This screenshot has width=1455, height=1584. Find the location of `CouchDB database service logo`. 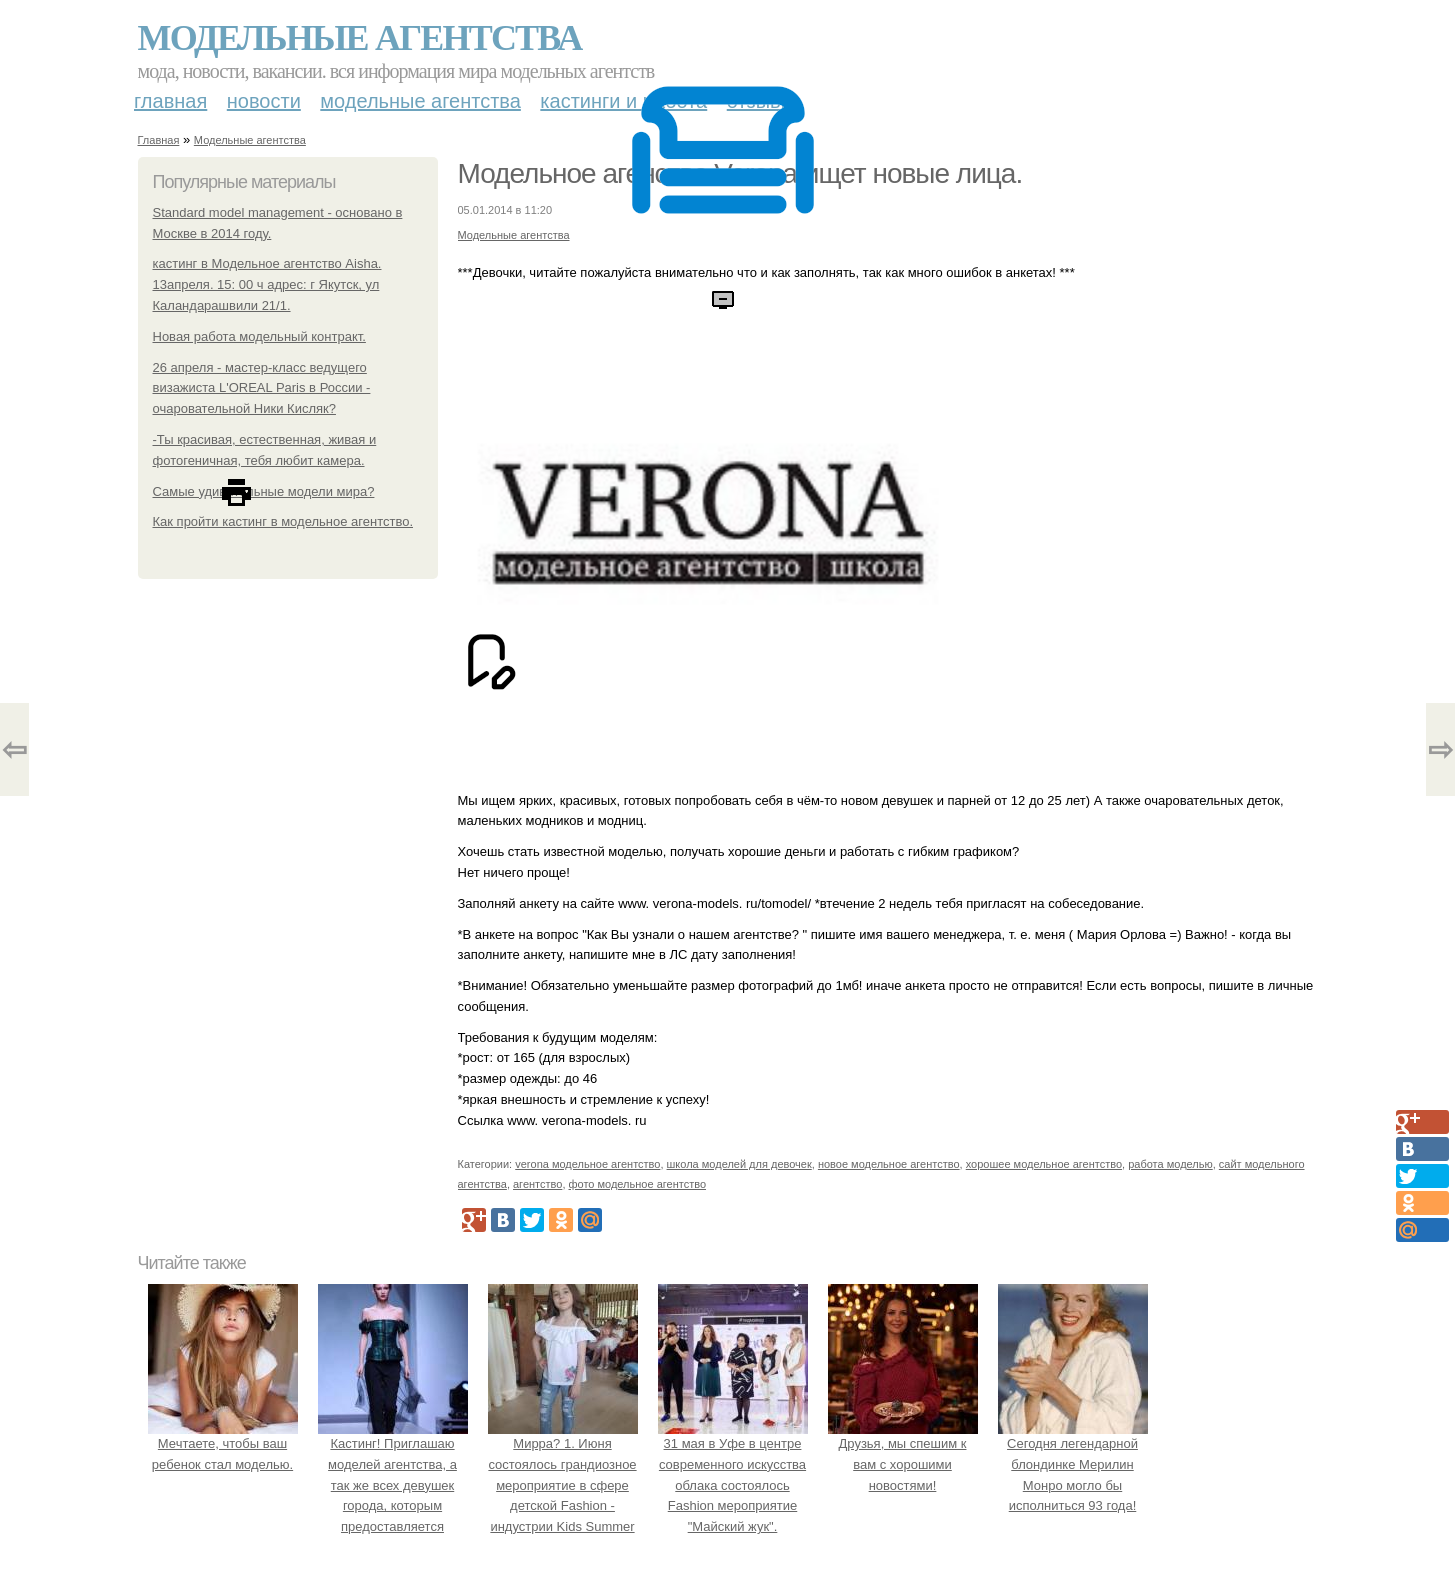

CouchDB database service logo is located at coordinates (723, 150).